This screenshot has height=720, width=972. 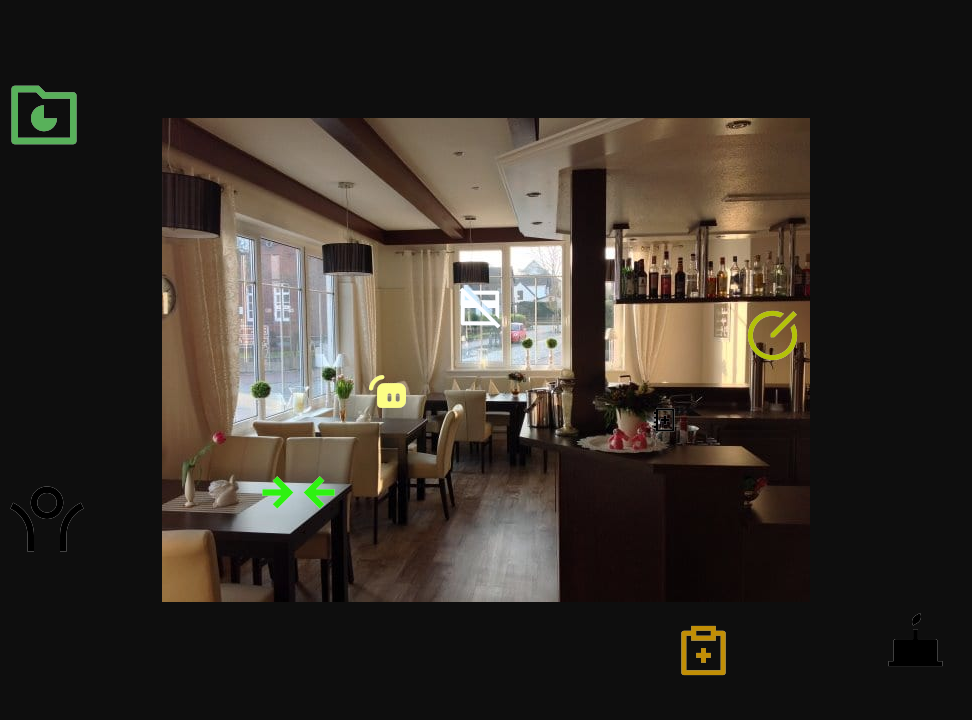 What do you see at coordinates (915, 641) in the screenshot?
I see `view birthday or celebration reminders` at bounding box center [915, 641].